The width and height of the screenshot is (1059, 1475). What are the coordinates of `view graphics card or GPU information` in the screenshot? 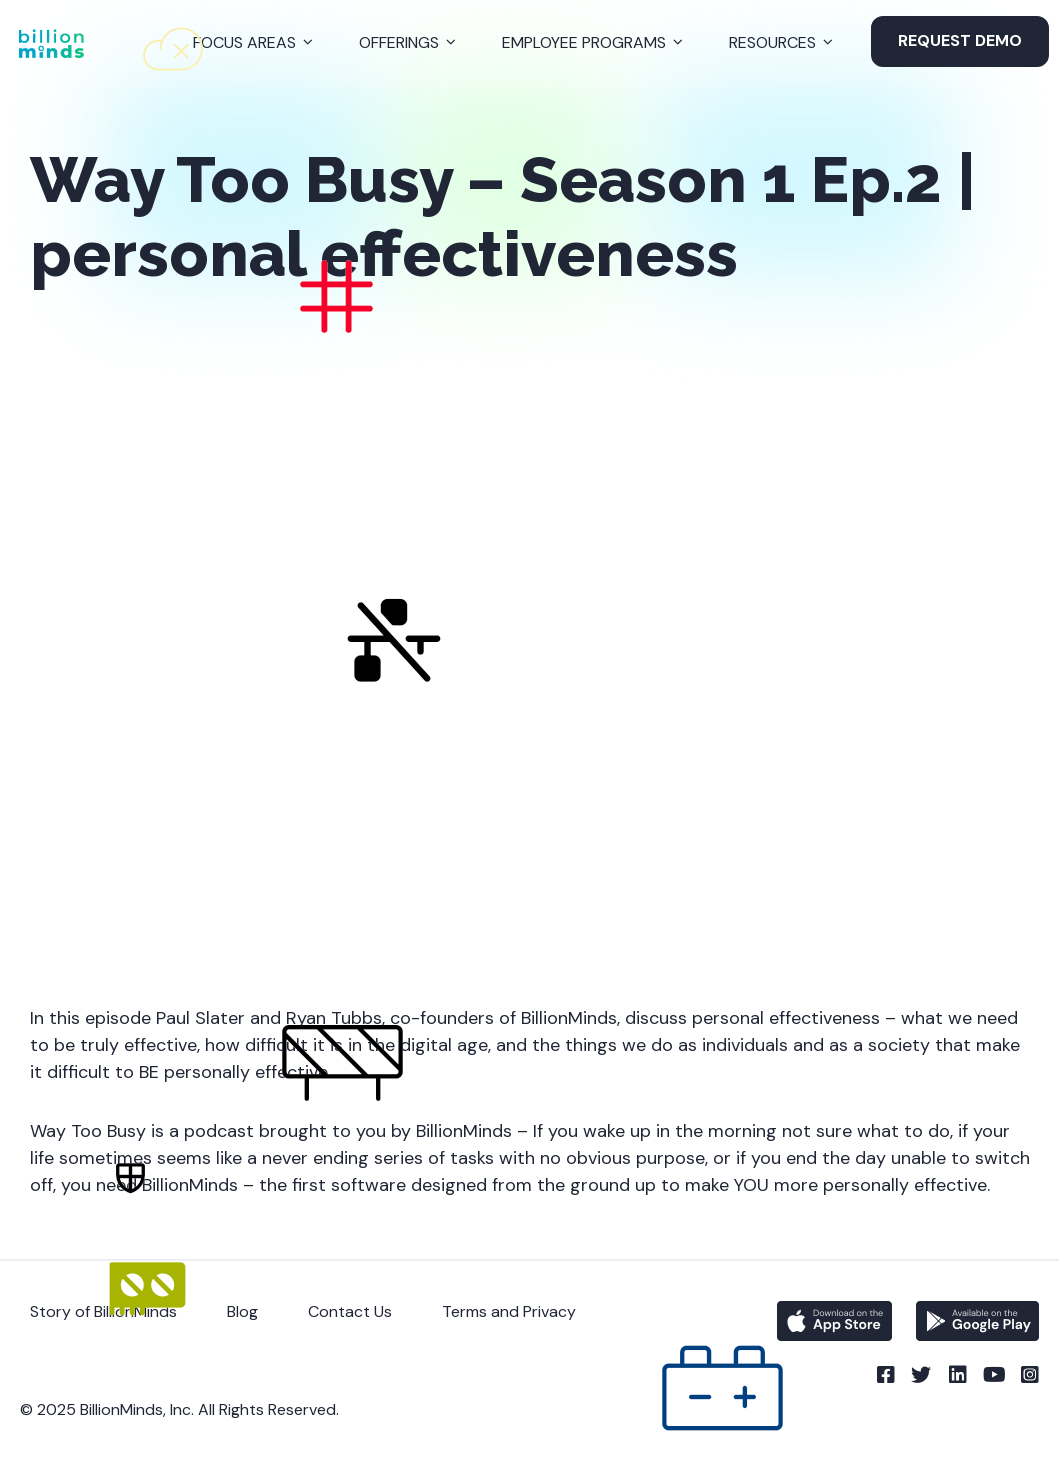 It's located at (147, 1287).